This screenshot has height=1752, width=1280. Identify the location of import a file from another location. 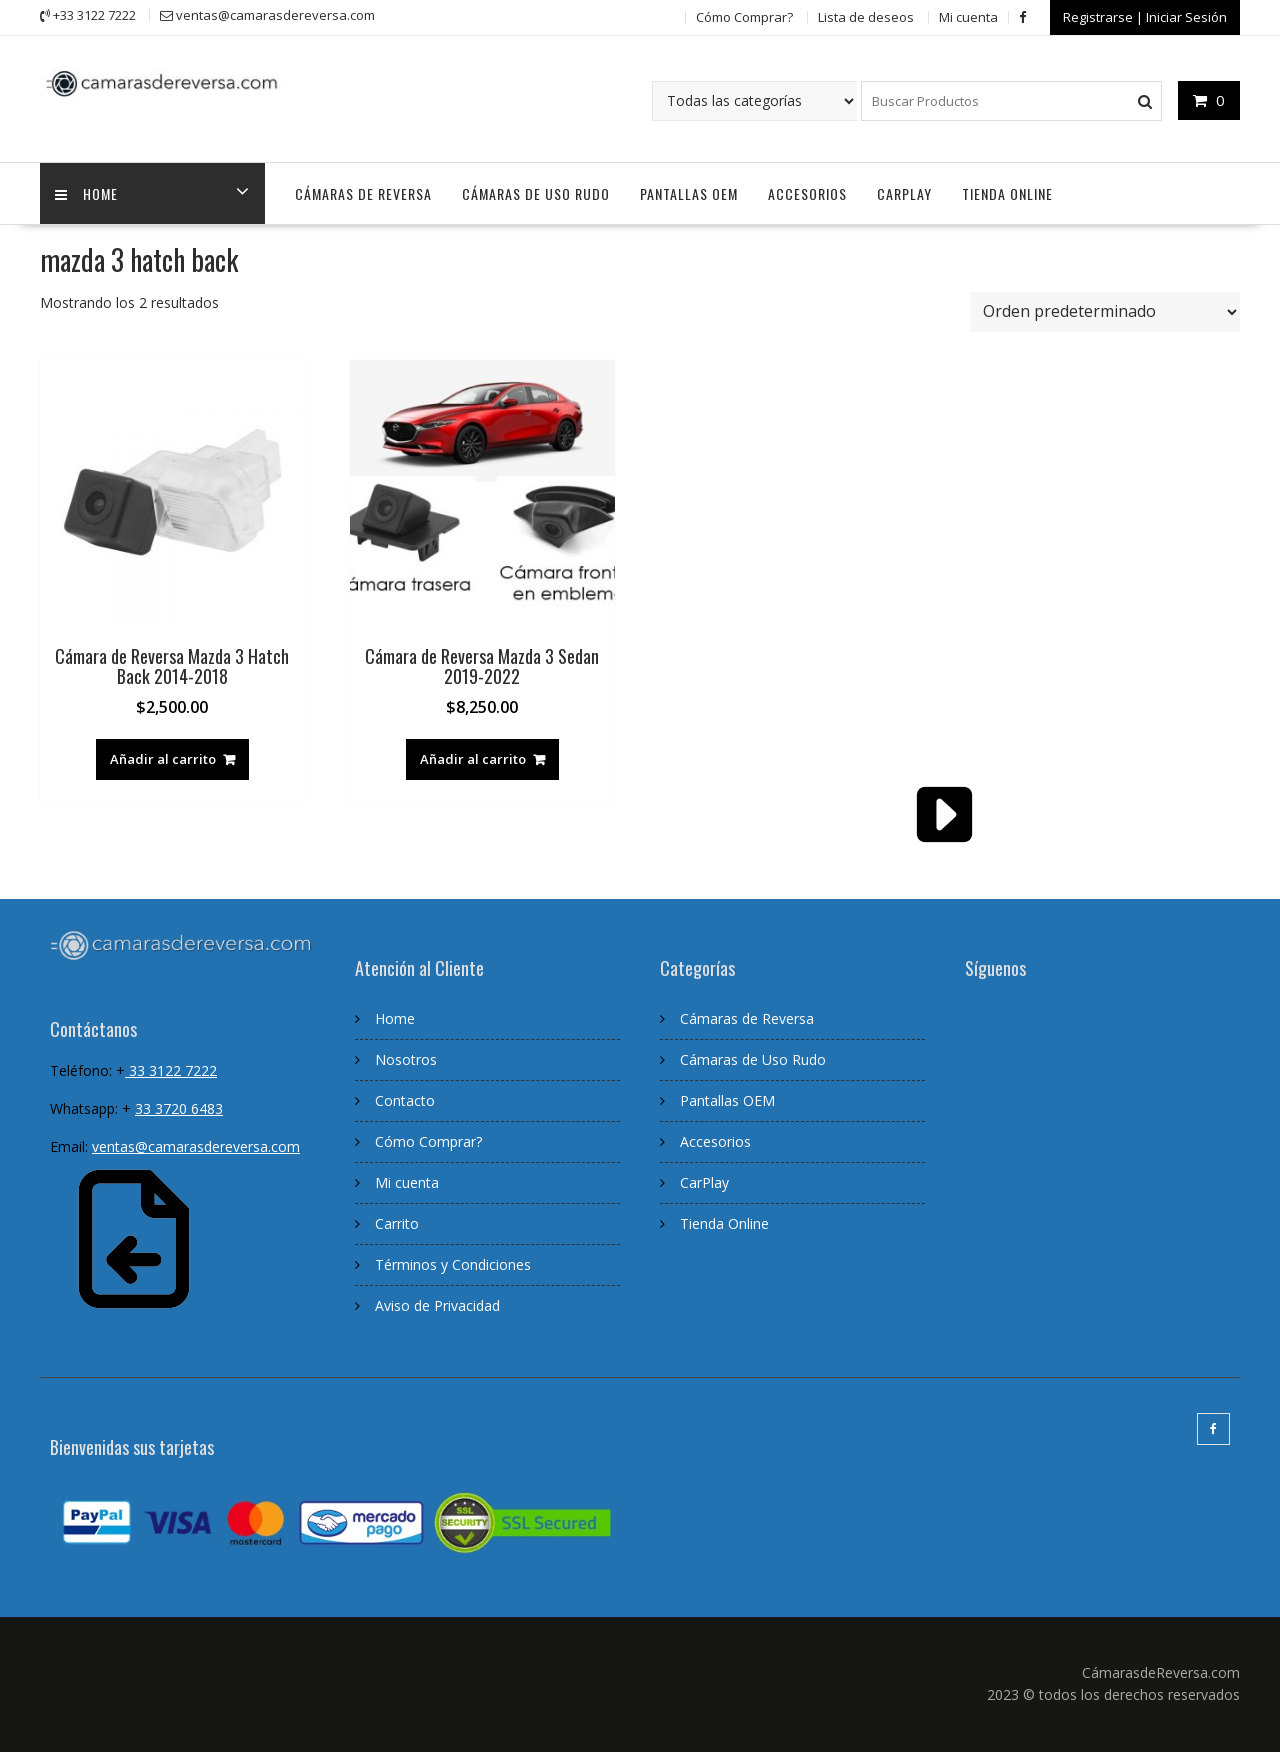
(134, 1239).